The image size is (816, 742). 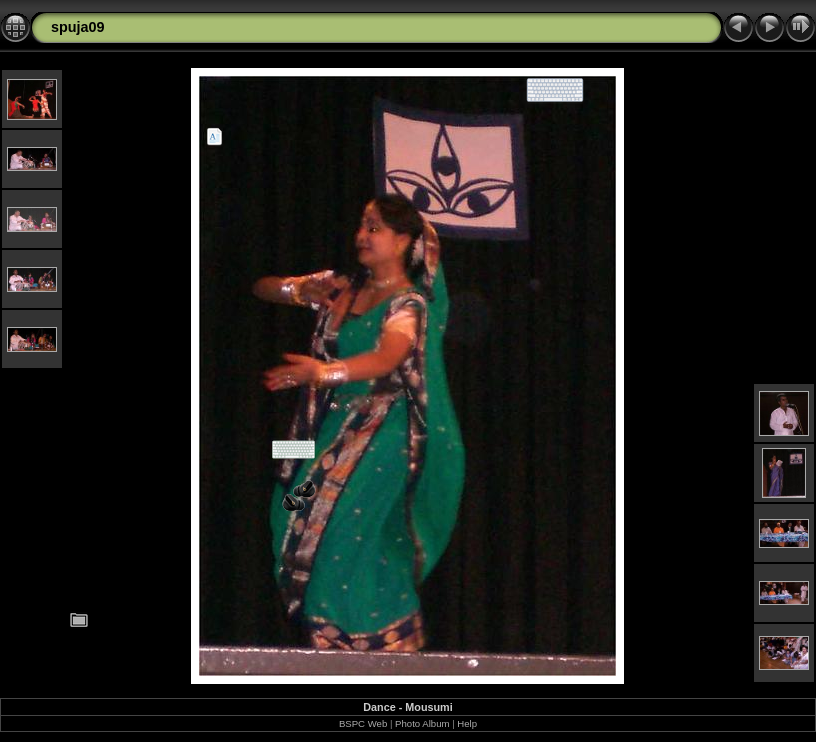 I want to click on connect a bluetooth keyboard, so click(x=555, y=90).